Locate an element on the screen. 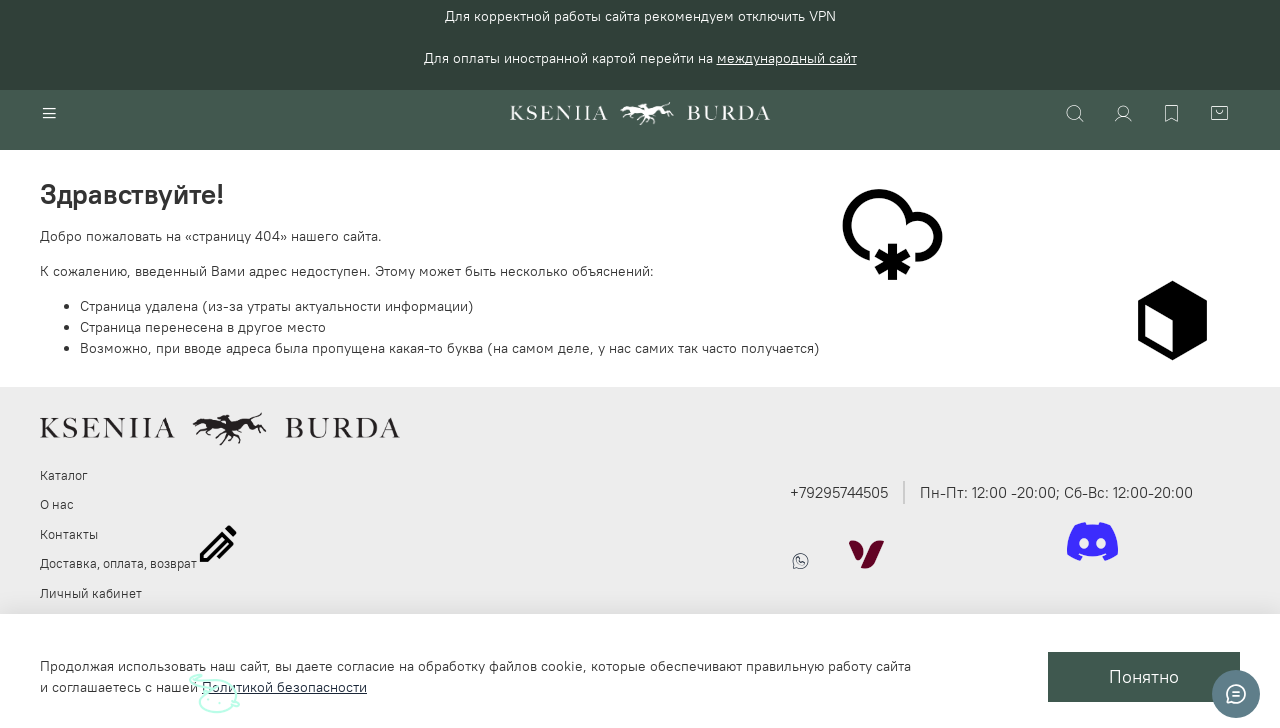  support creators on afdian is located at coordinates (214, 693).